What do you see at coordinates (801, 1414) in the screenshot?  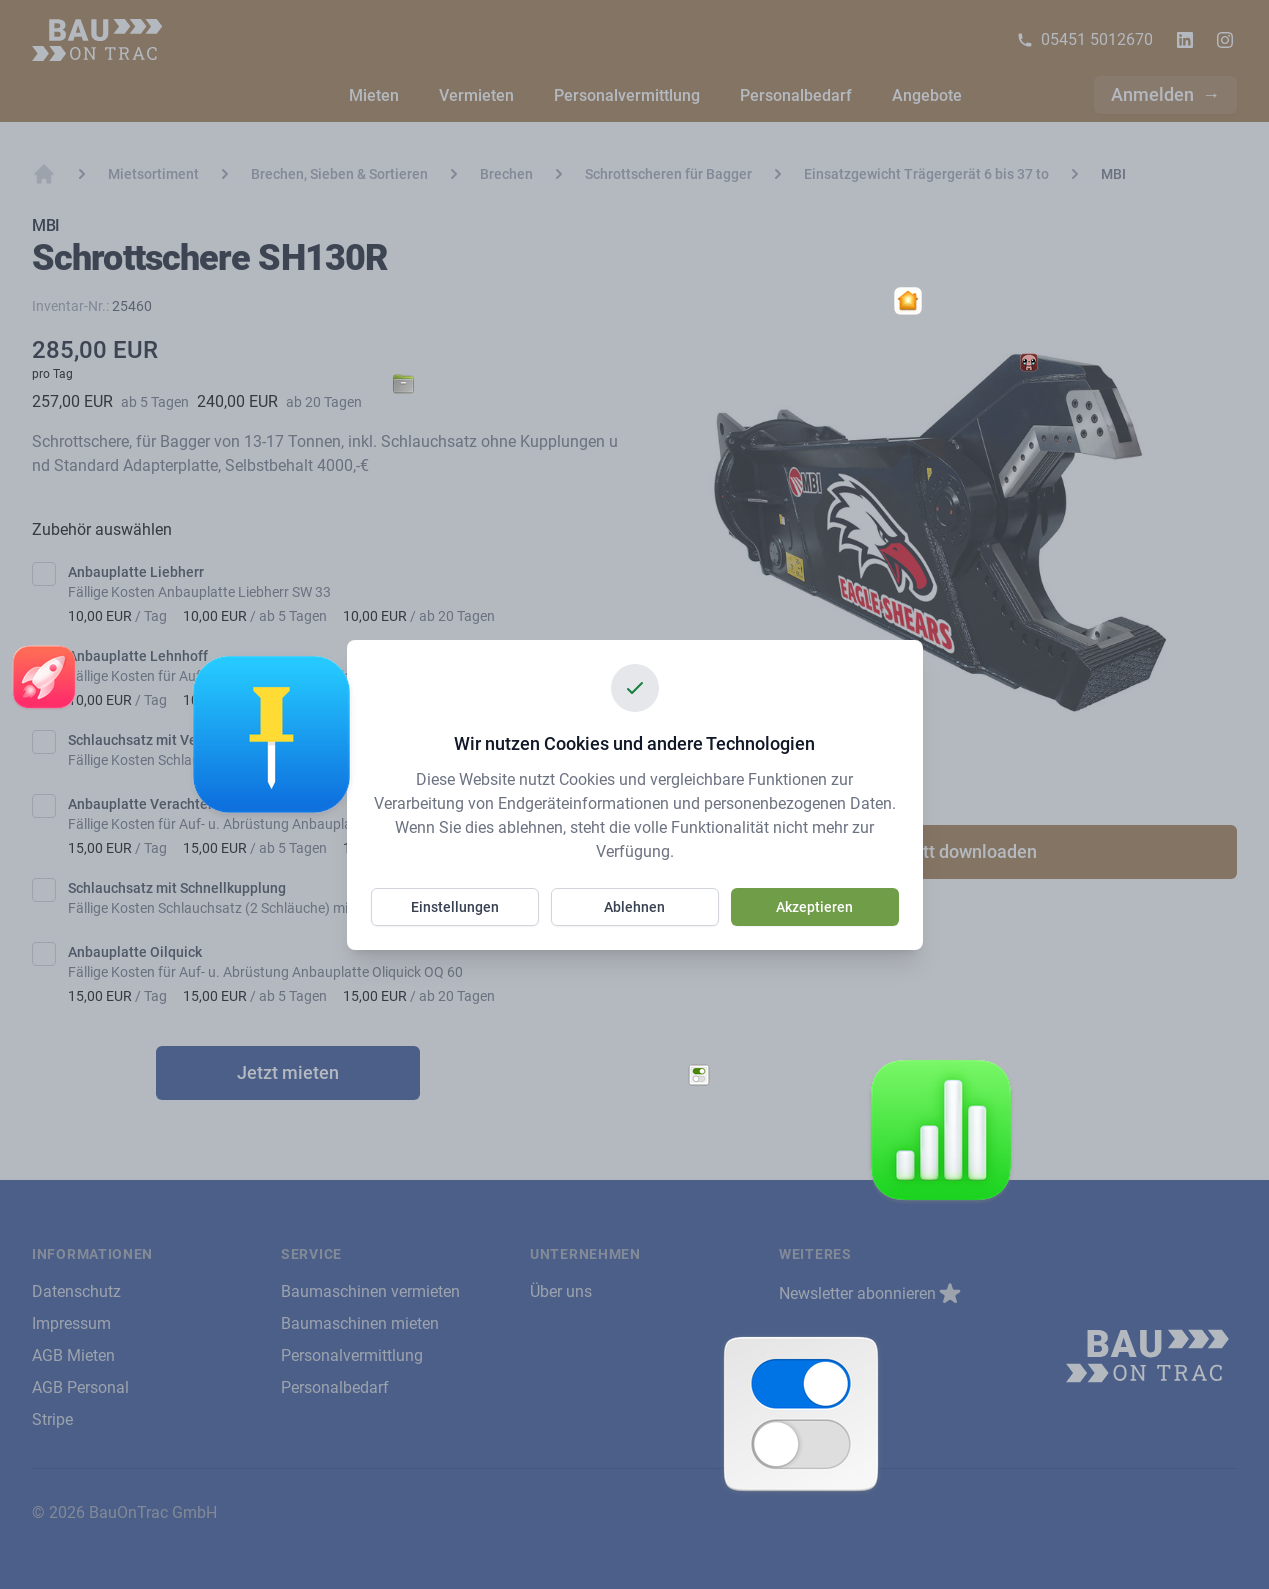 I see `open gnome tweaks to customize desktop settings` at bounding box center [801, 1414].